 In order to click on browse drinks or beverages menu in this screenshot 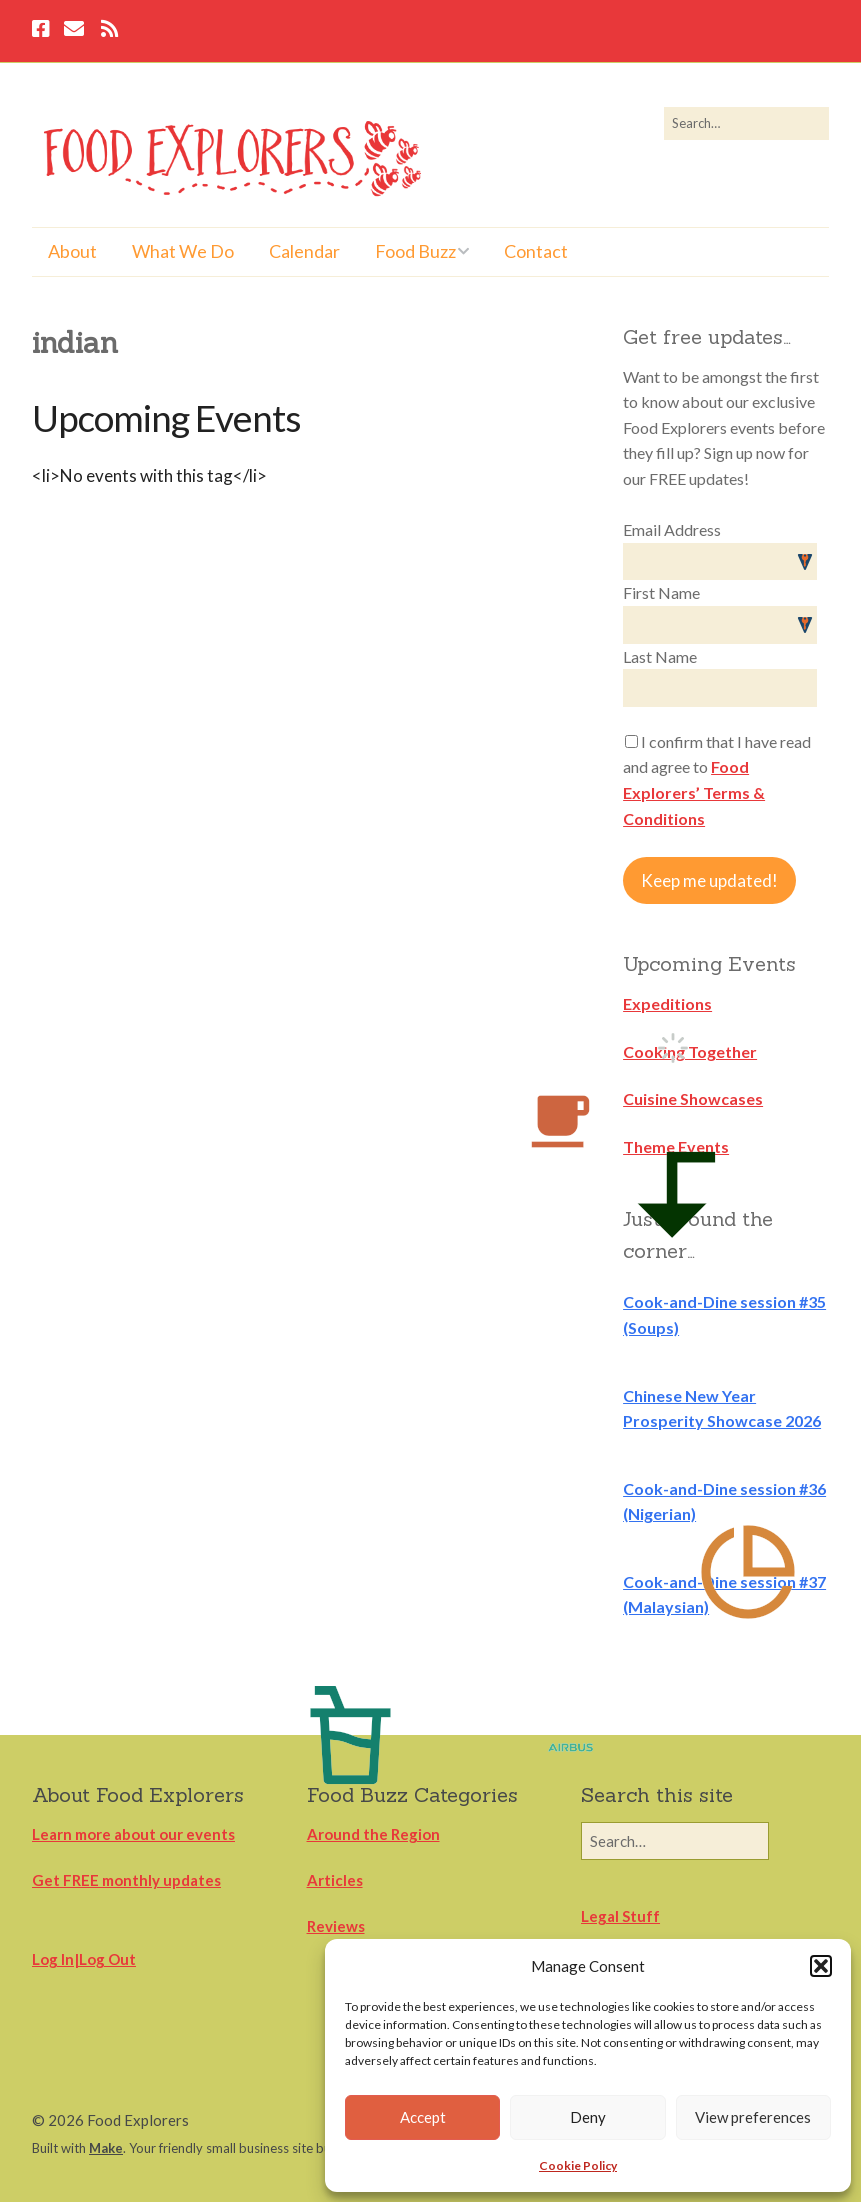, I will do `click(350, 1739)`.